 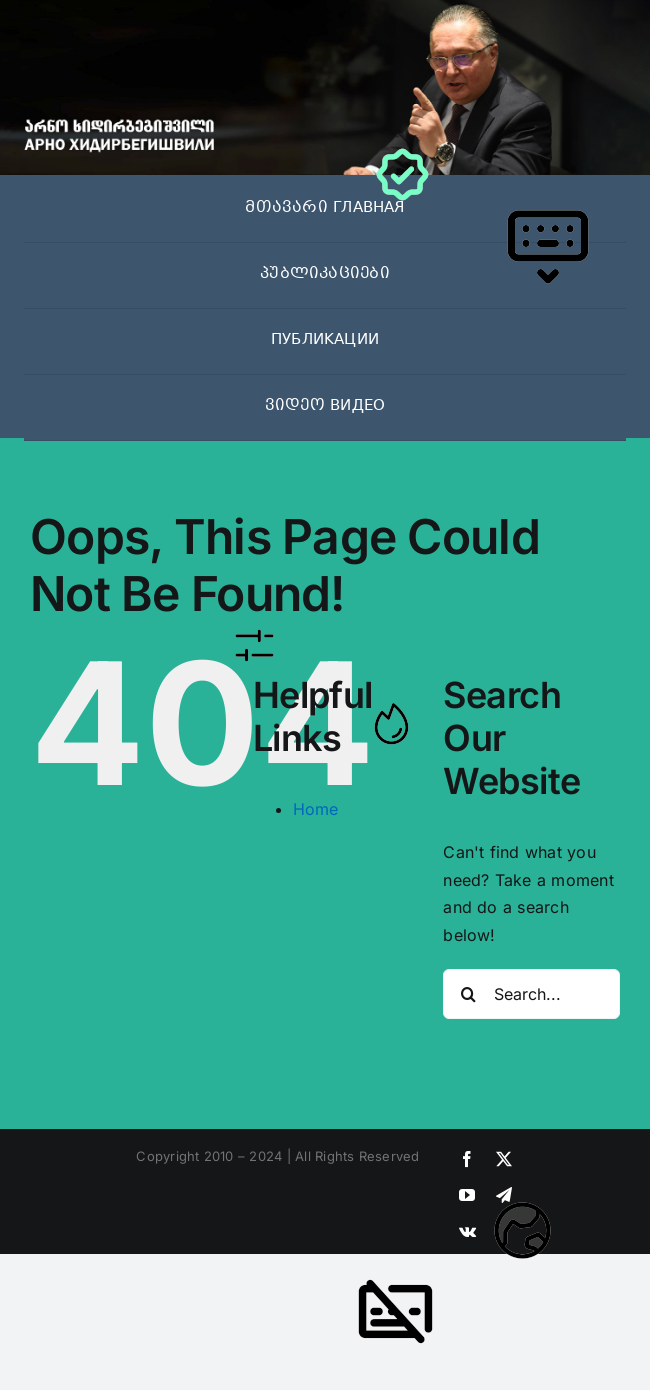 What do you see at coordinates (402, 174) in the screenshot?
I see `indicates verified or authenticated status` at bounding box center [402, 174].